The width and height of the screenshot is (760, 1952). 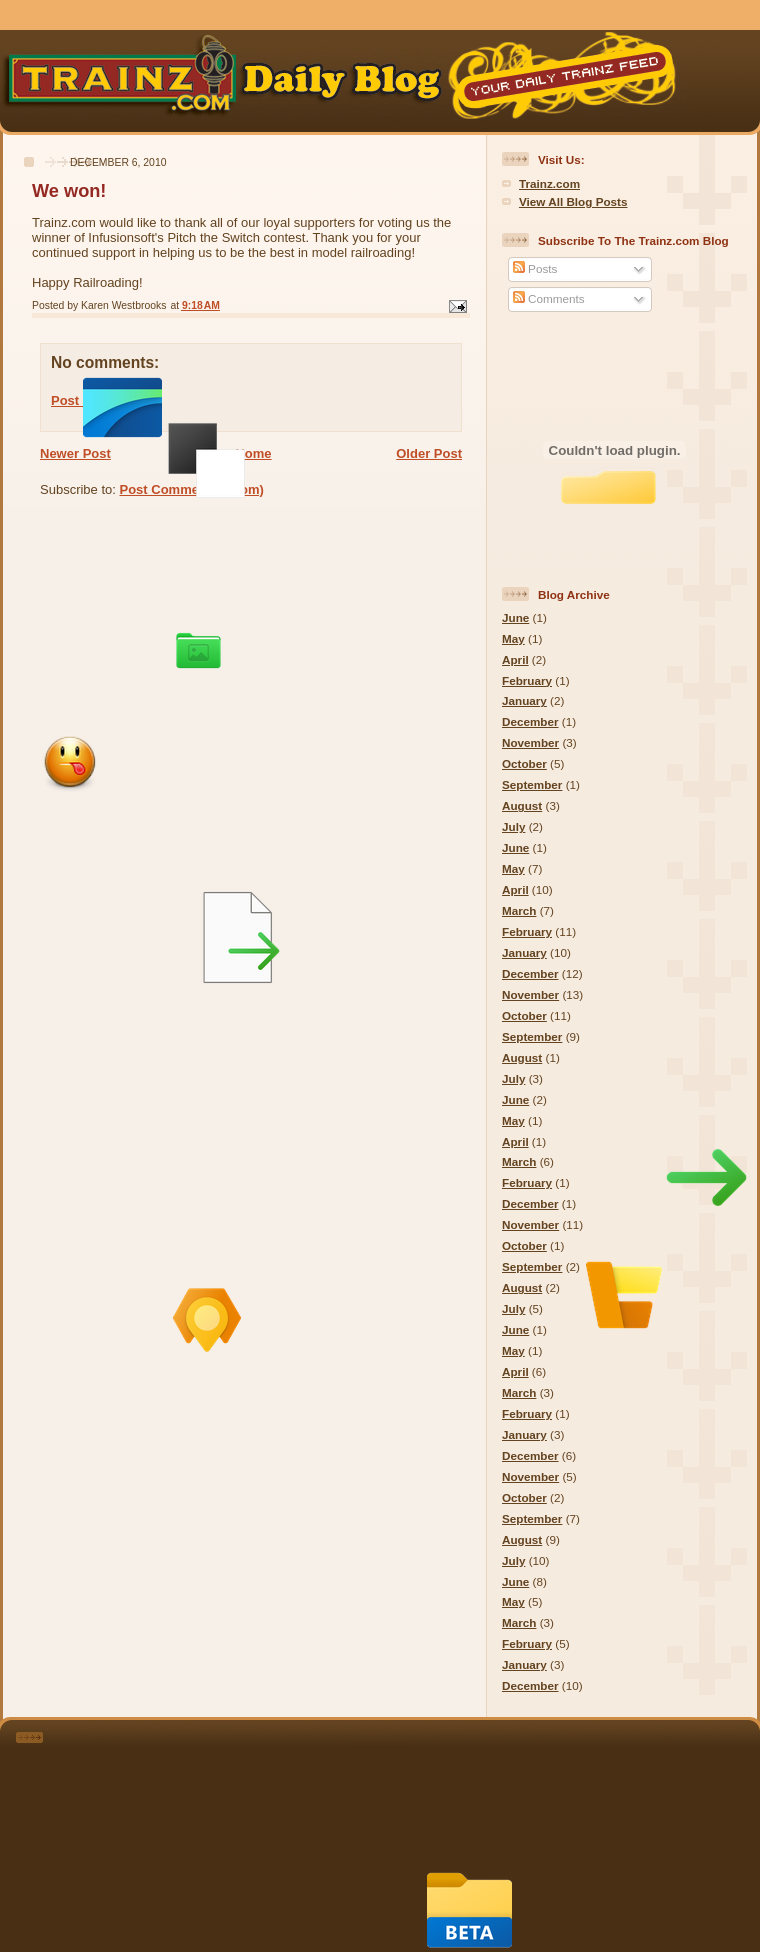 I want to click on move file to another location, so click(x=237, y=937).